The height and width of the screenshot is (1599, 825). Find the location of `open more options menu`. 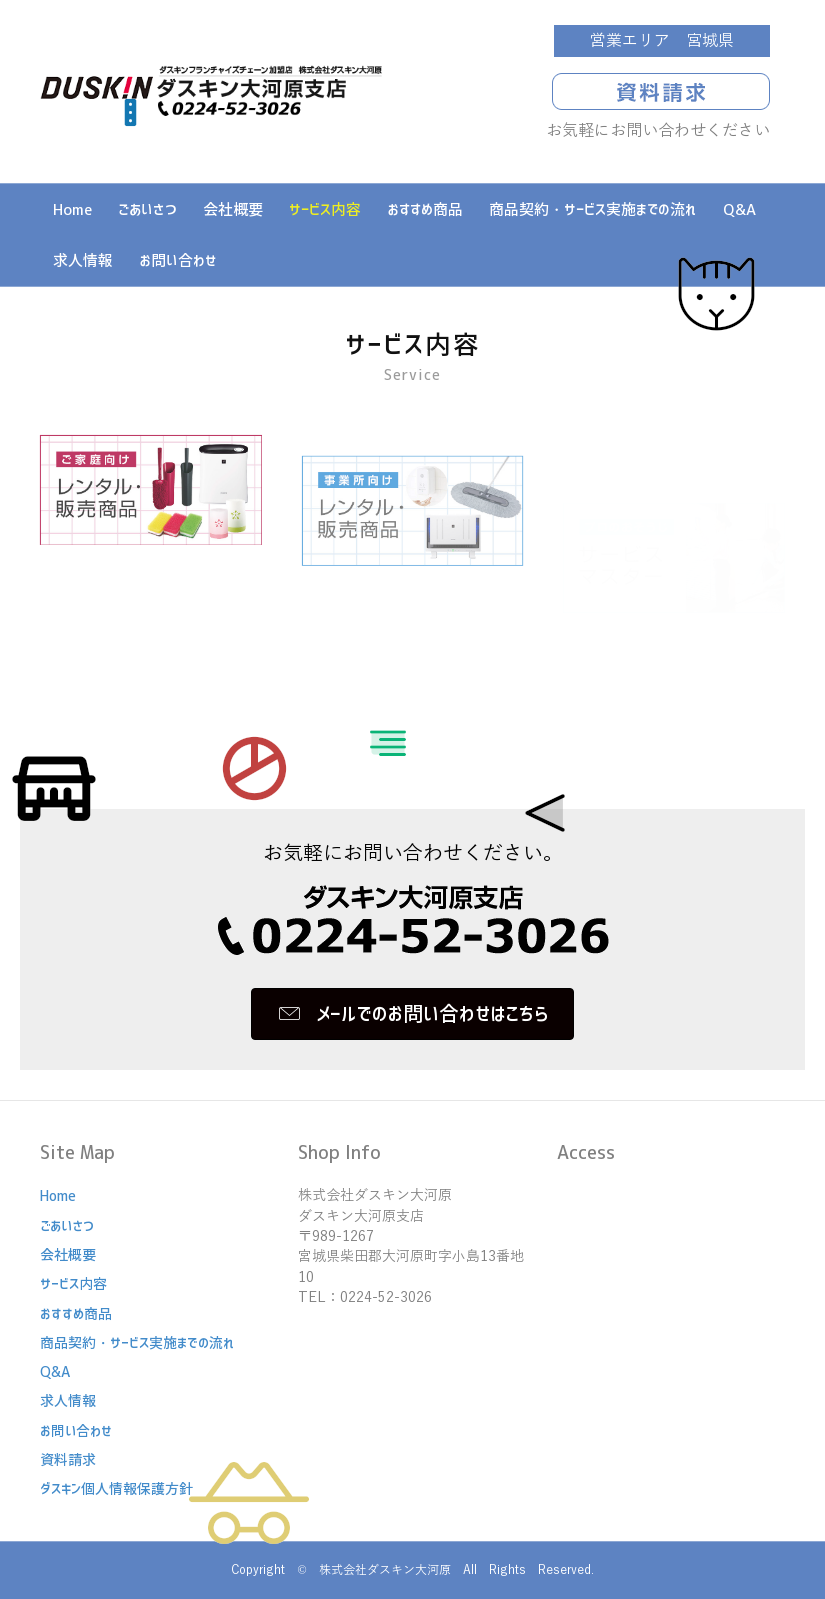

open more options menu is located at coordinates (130, 112).